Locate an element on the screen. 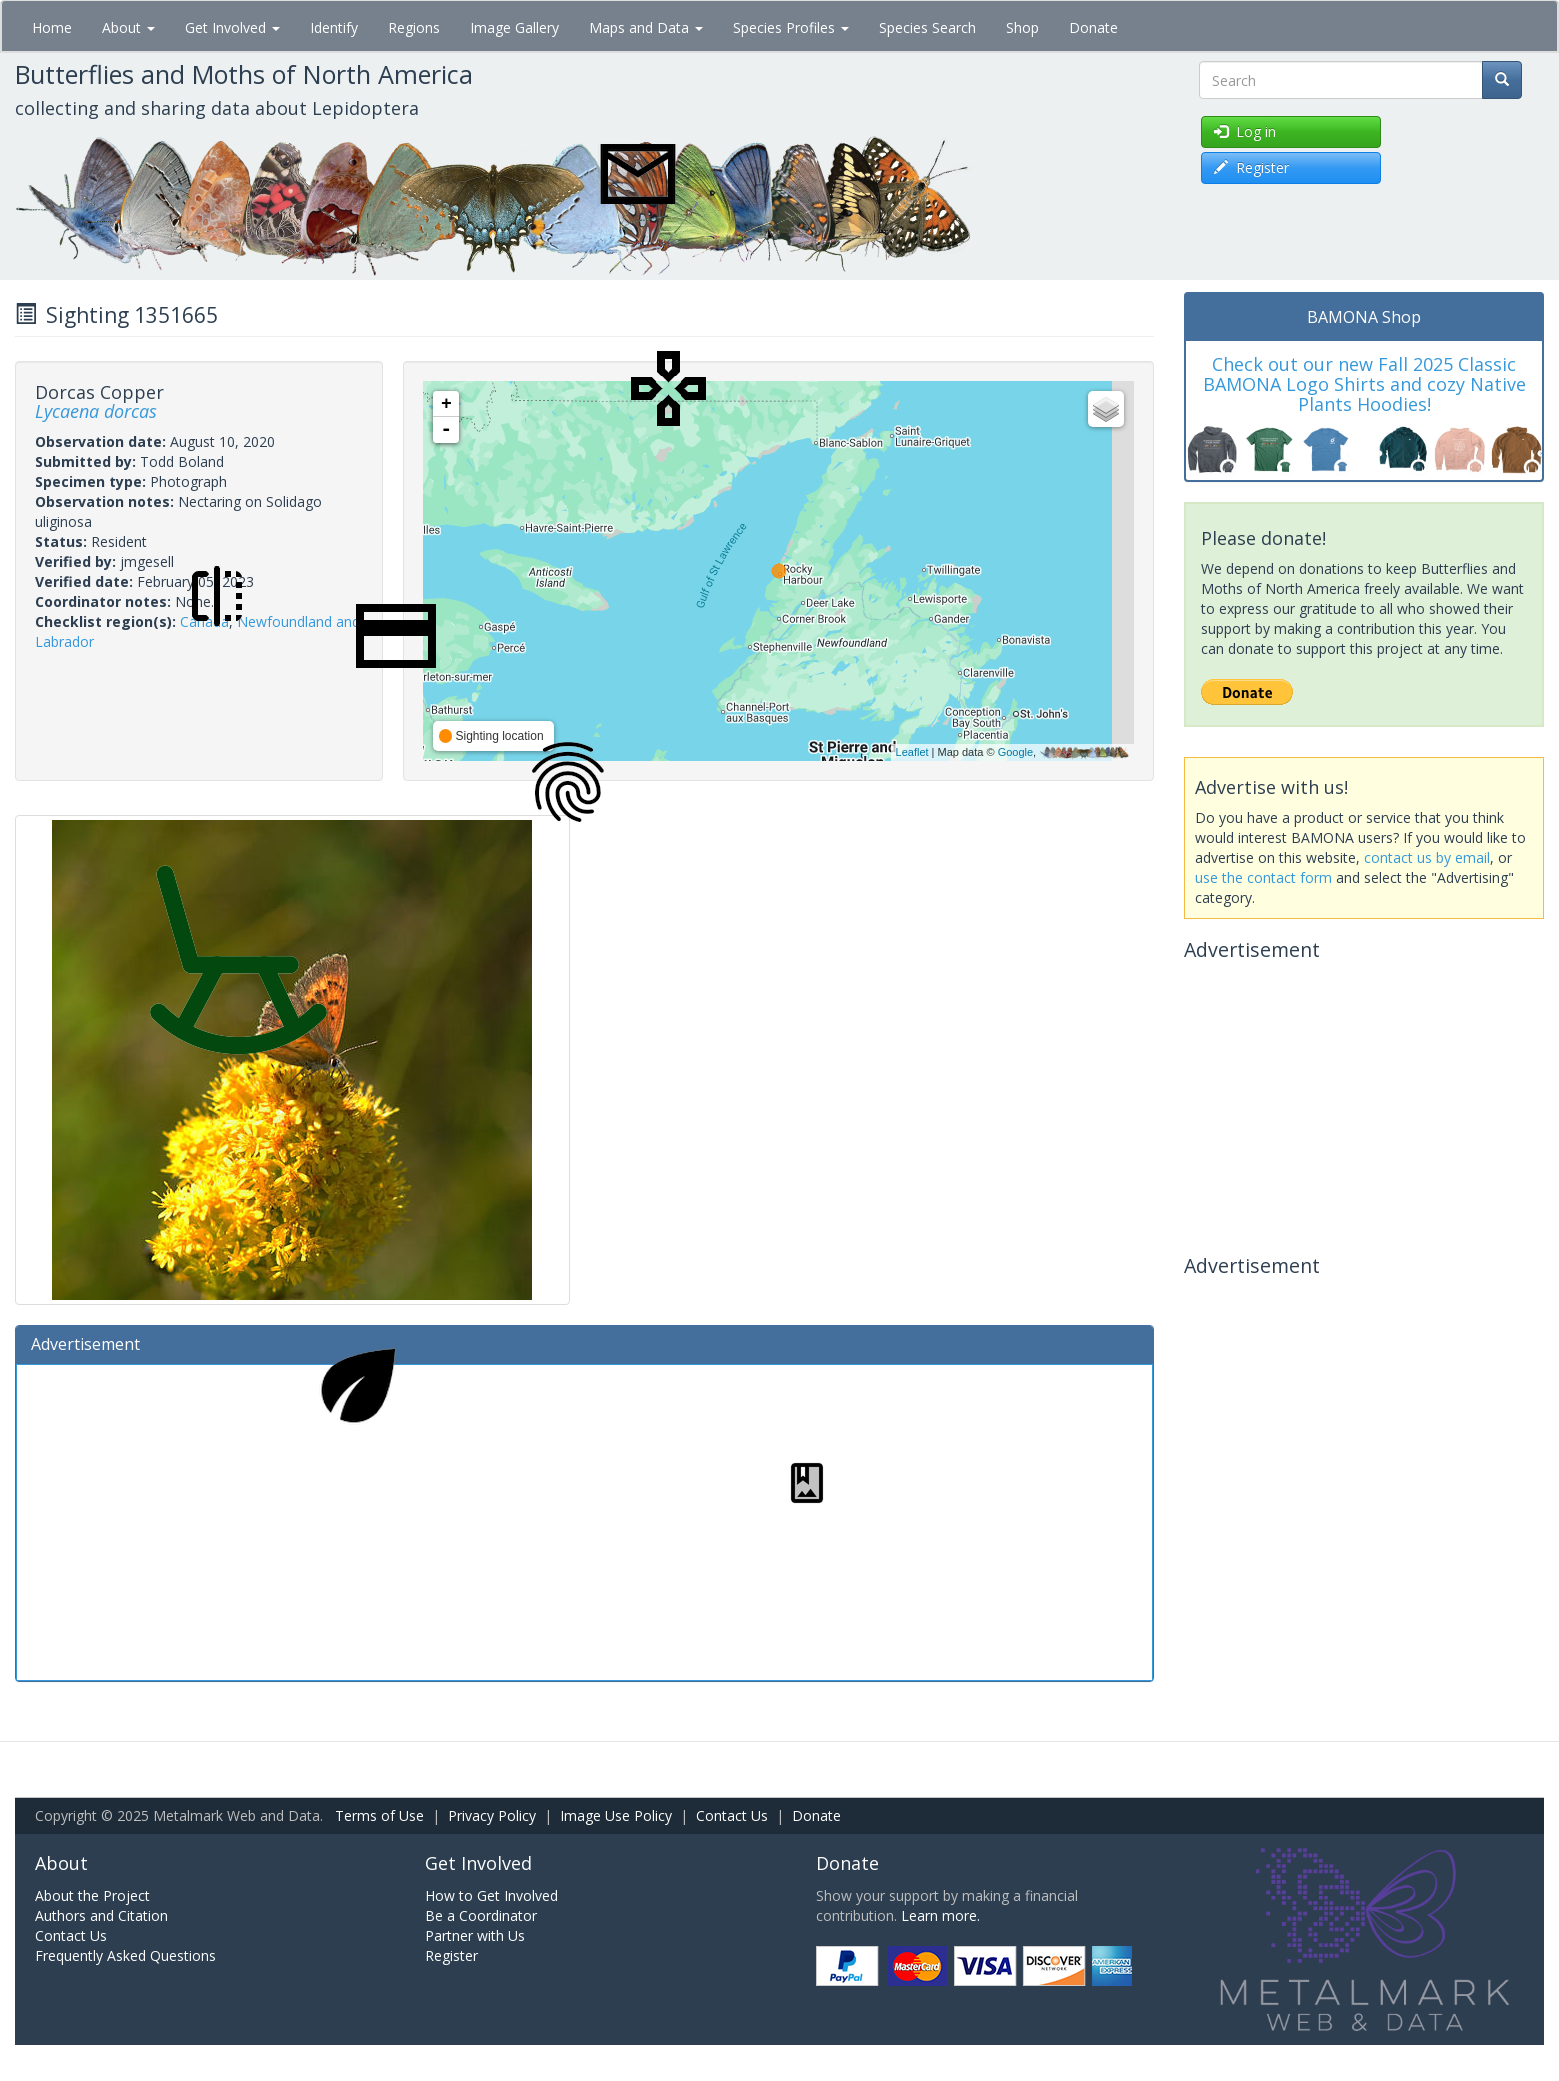  flip image horizontally is located at coordinates (217, 596).